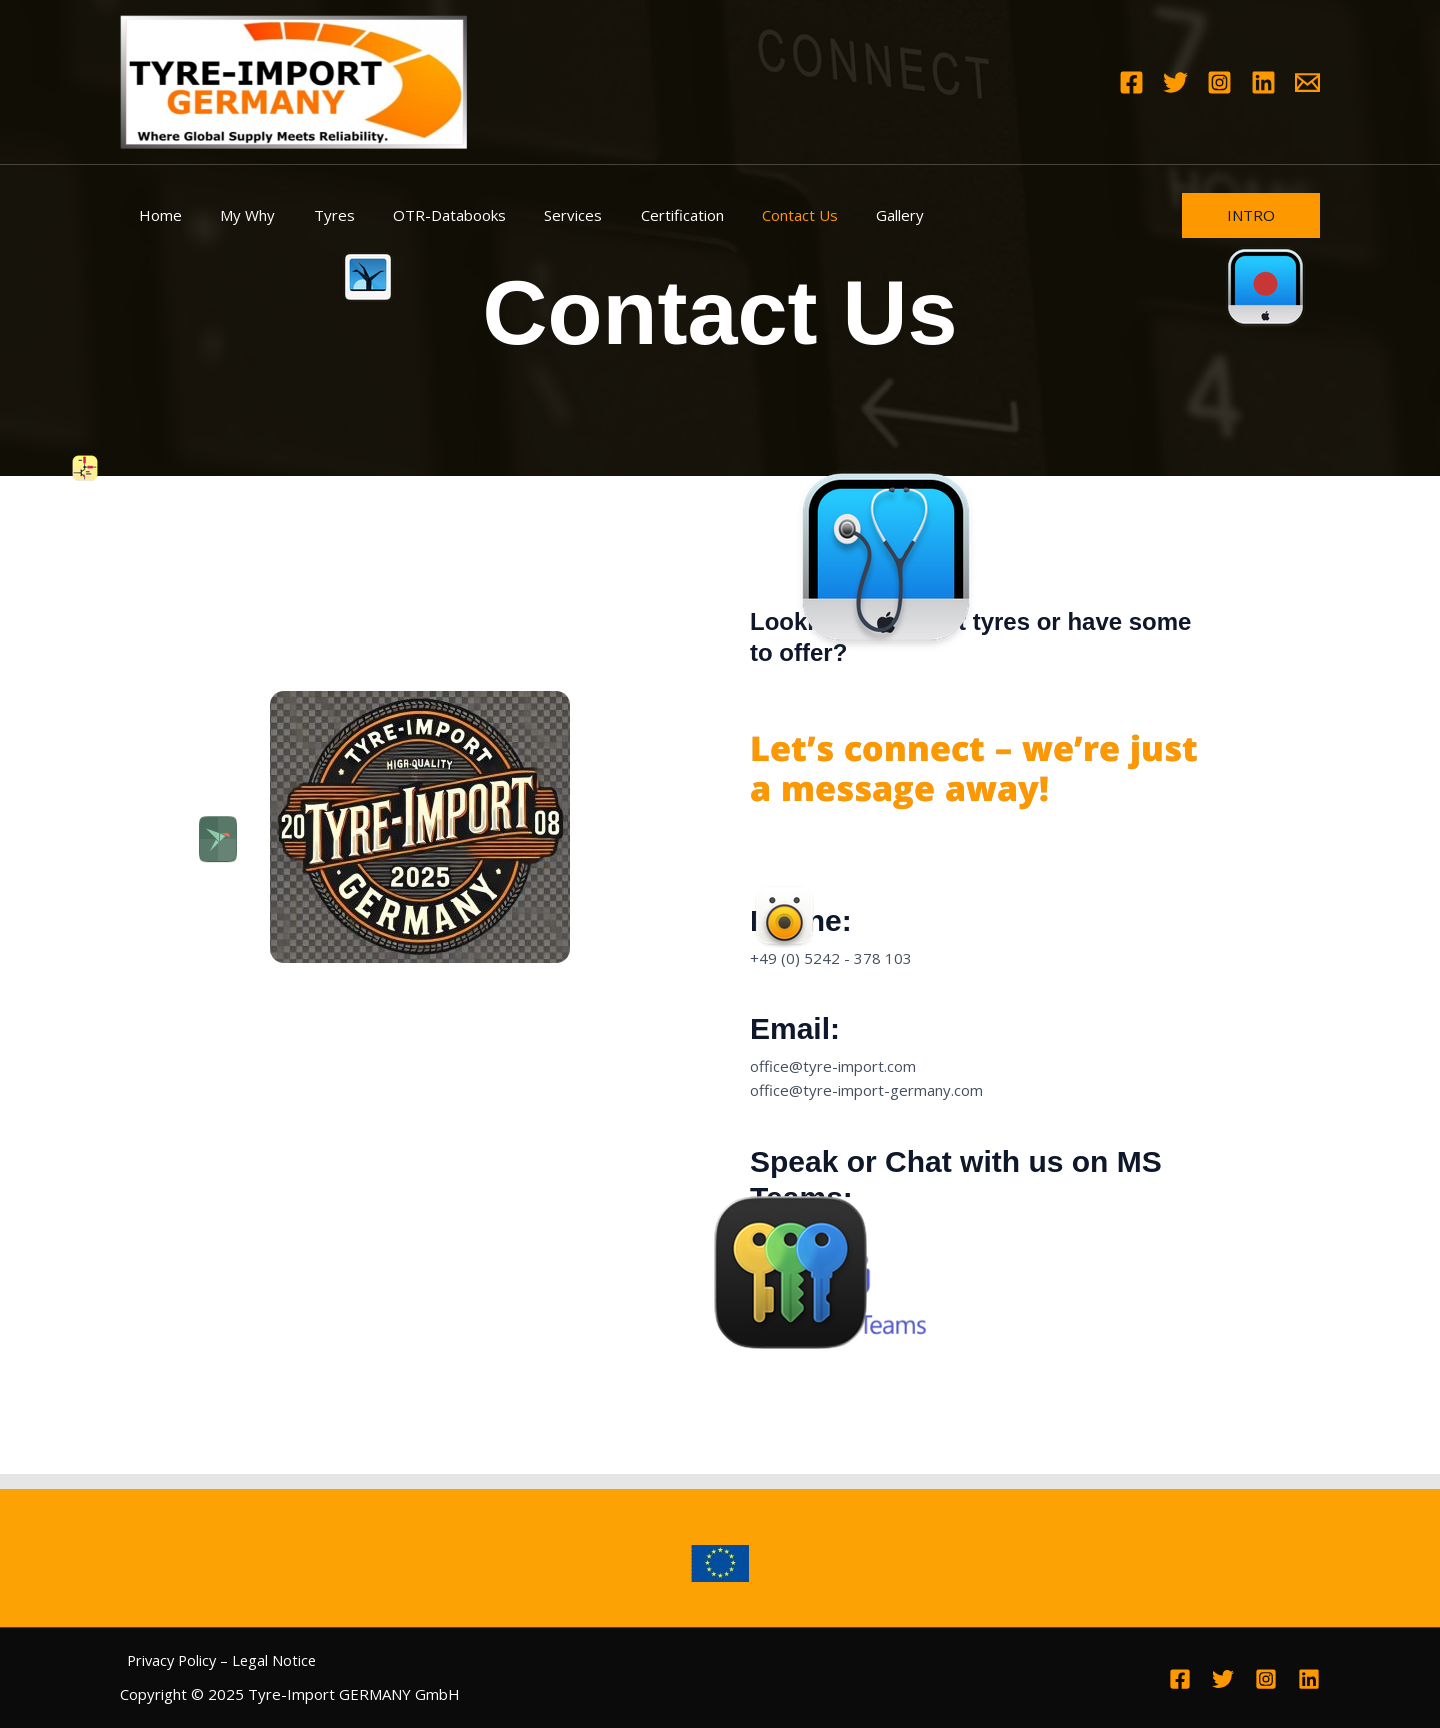  I want to click on open eeschema schematic editor, so click(85, 468).